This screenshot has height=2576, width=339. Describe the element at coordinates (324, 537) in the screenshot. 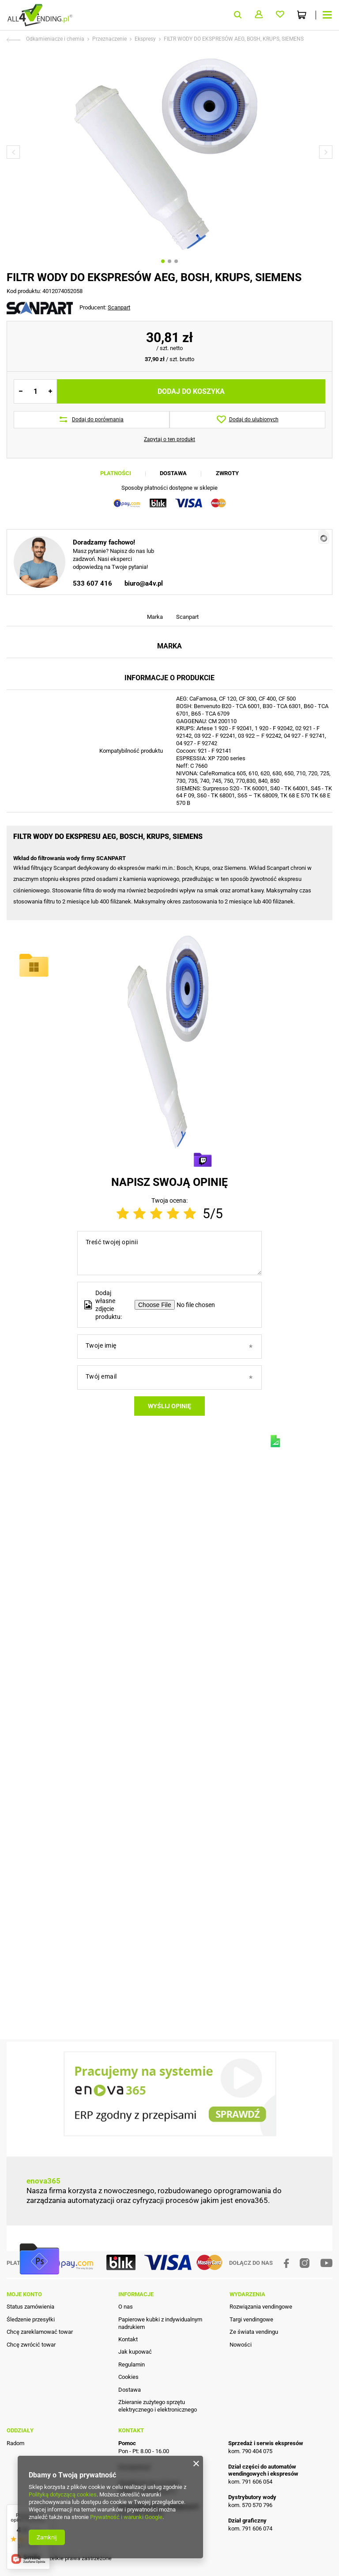

I see `a JSON file type indicator` at that location.